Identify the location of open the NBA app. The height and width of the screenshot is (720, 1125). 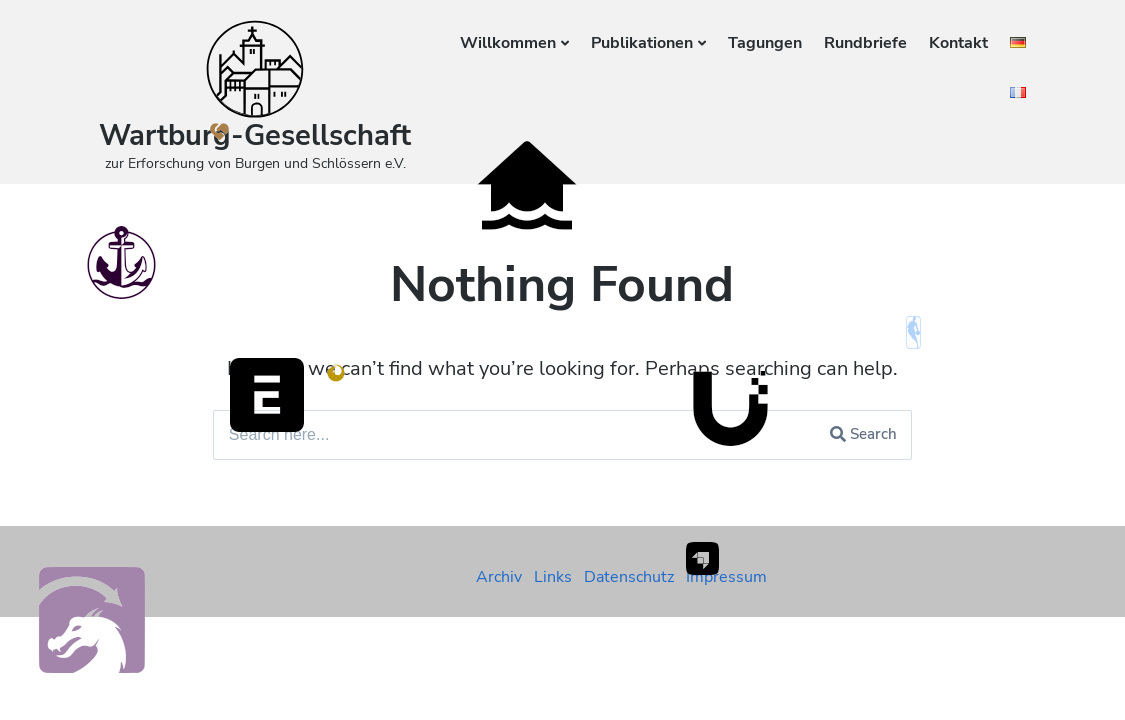
(913, 332).